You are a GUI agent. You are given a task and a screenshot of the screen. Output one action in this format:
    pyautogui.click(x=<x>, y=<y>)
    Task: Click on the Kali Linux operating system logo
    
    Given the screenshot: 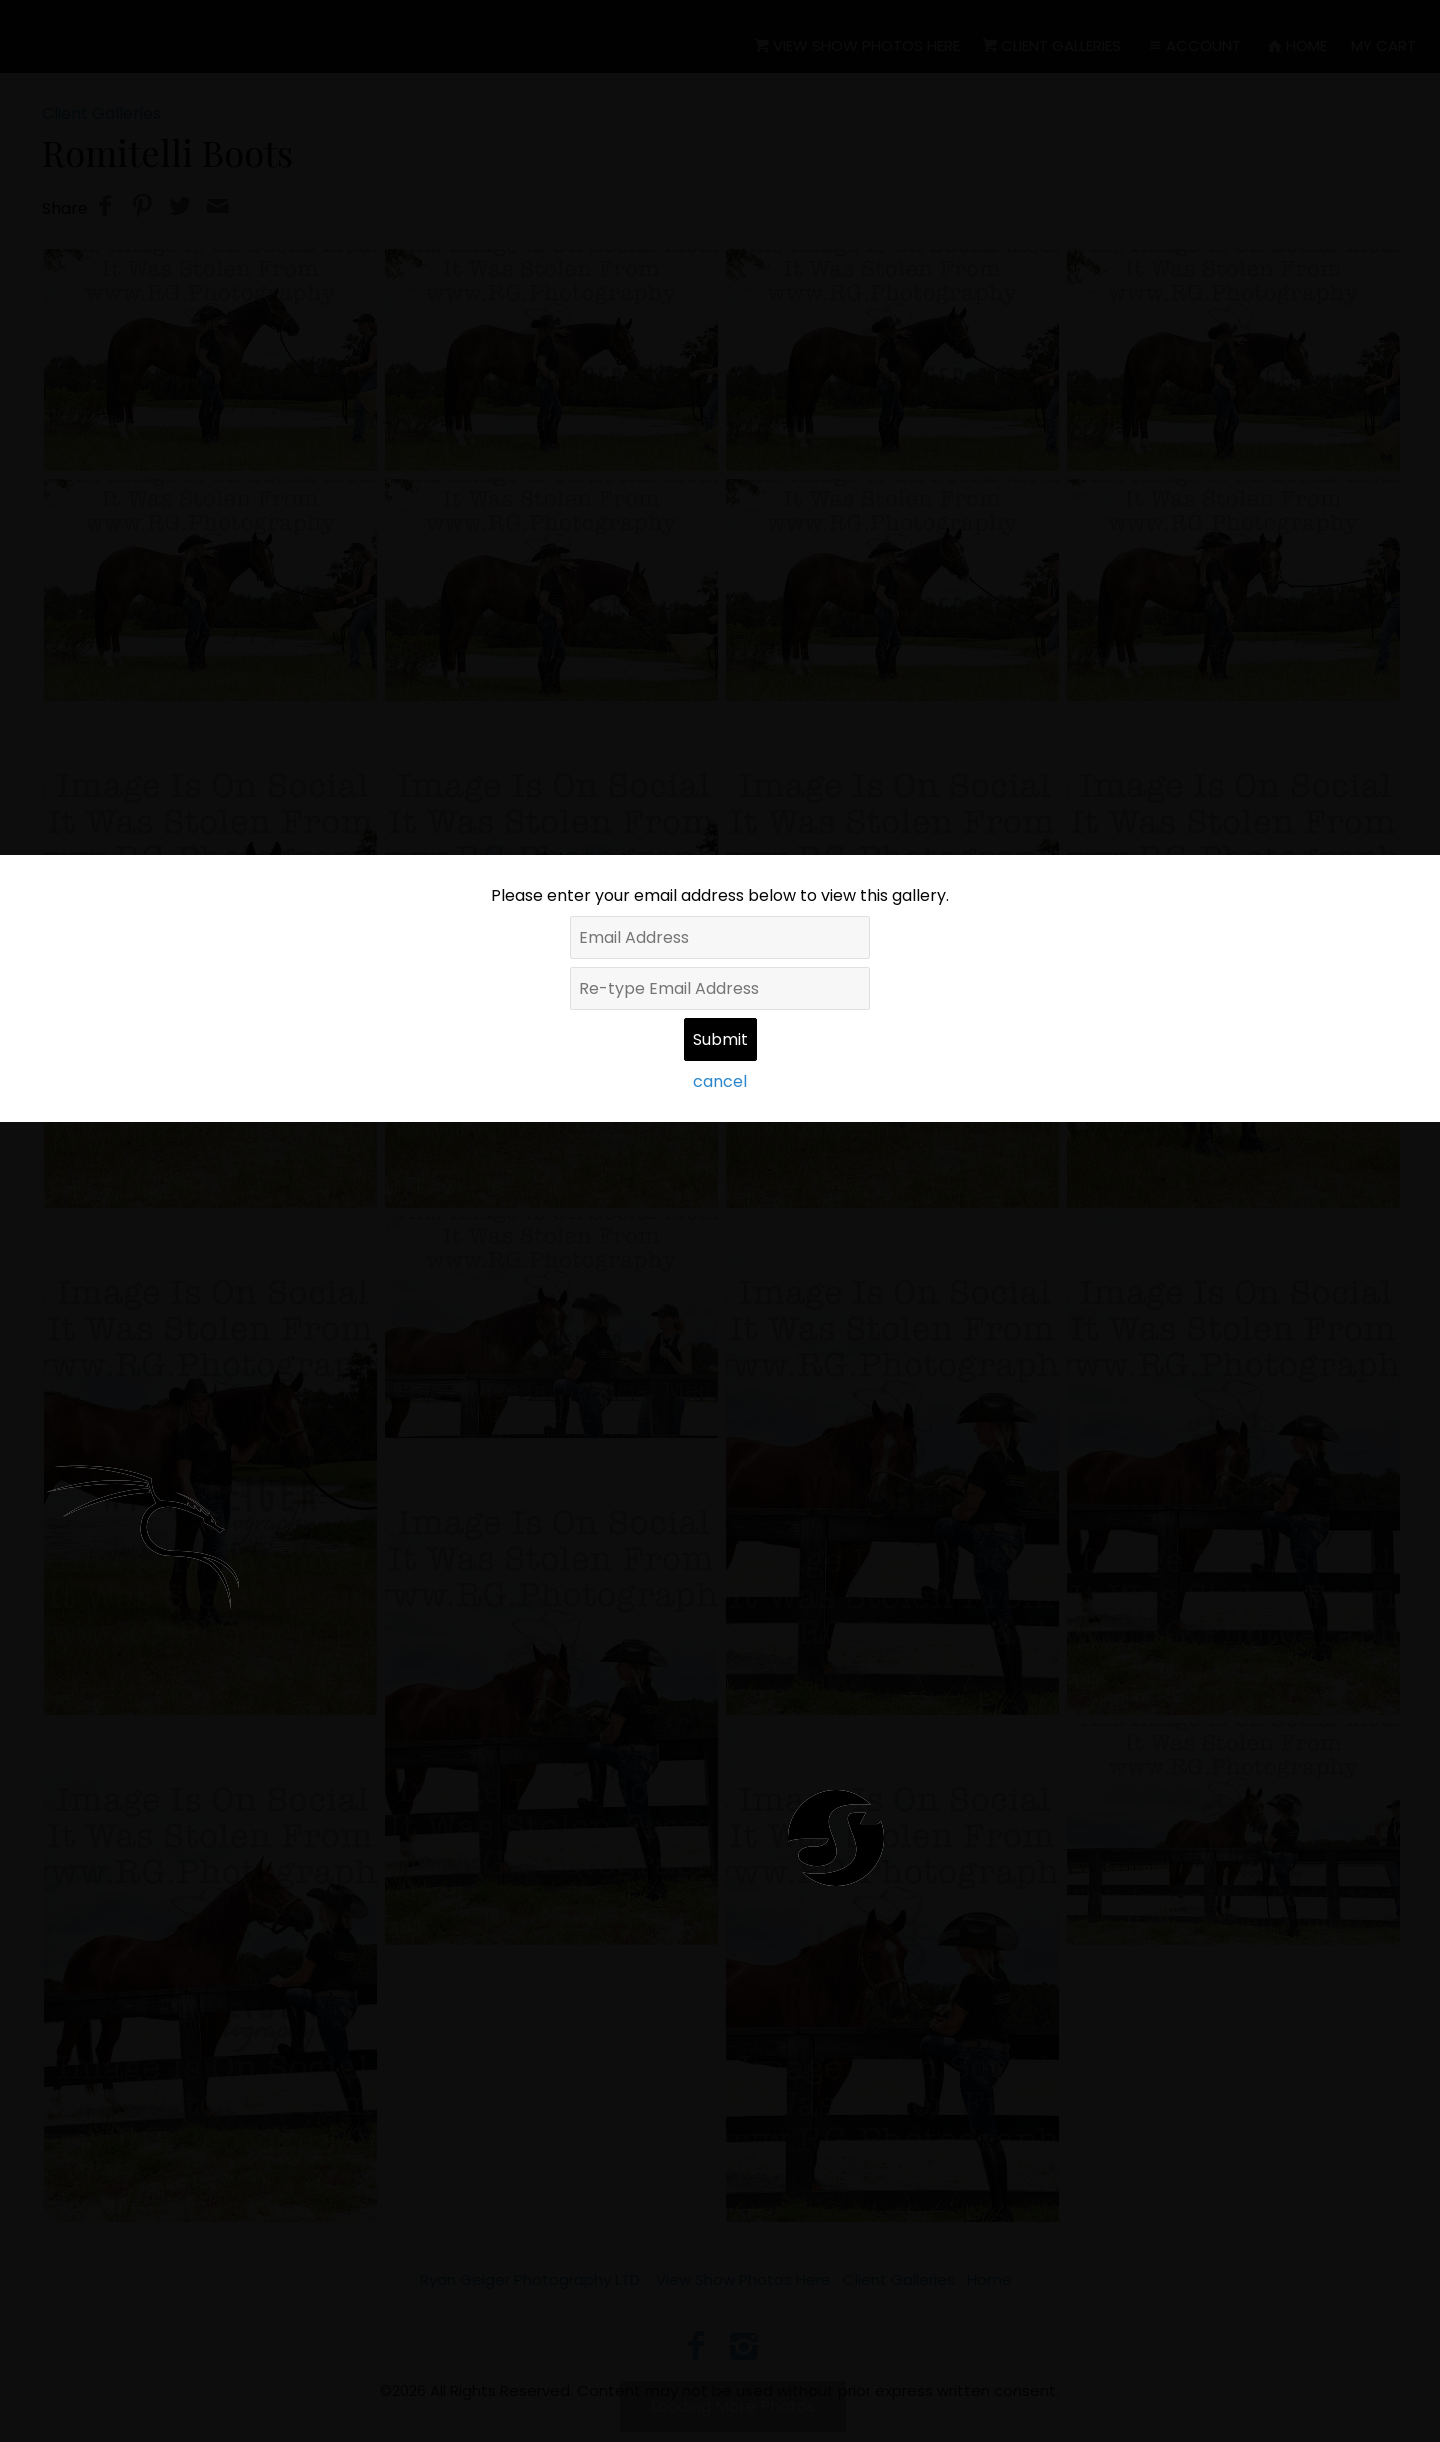 What is the action you would take?
    pyautogui.click(x=142, y=1537)
    